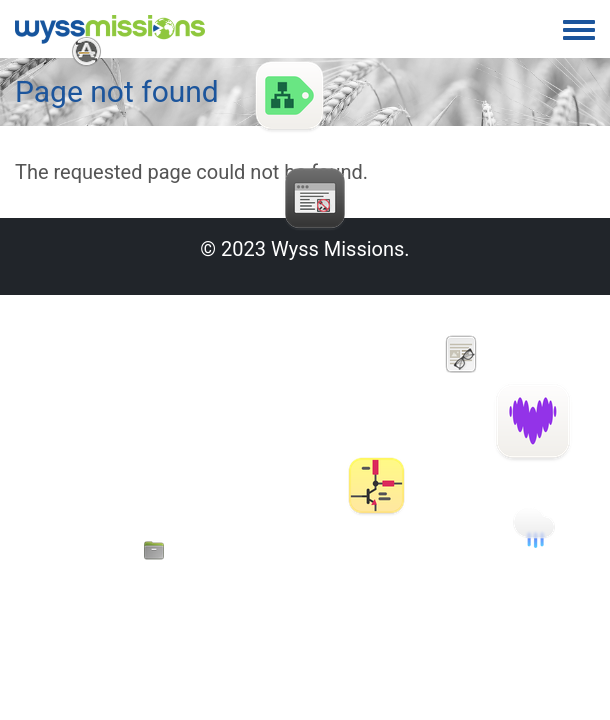 The image size is (610, 720). Describe the element at coordinates (315, 198) in the screenshot. I see `configure ad blocker settings` at that location.